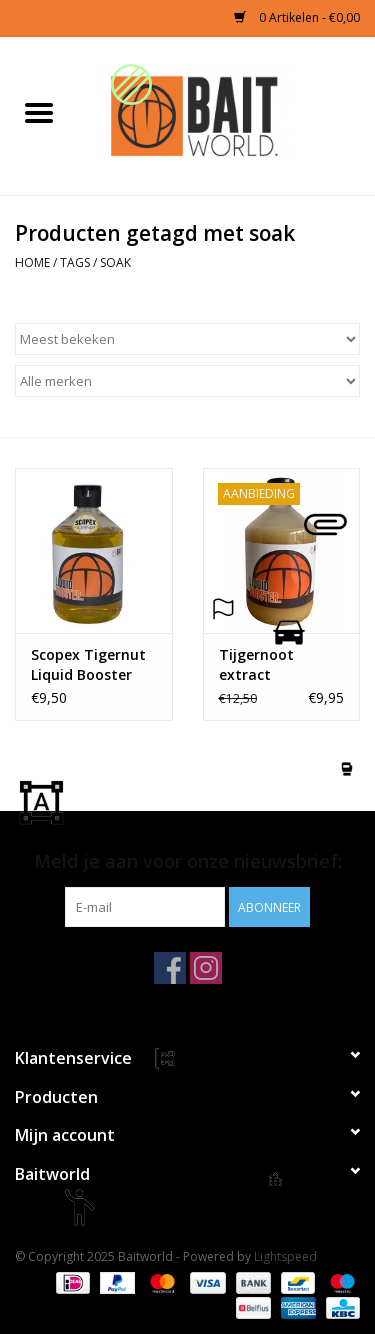  What do you see at coordinates (347, 769) in the screenshot?
I see `access martial arts or combat sports content` at bounding box center [347, 769].